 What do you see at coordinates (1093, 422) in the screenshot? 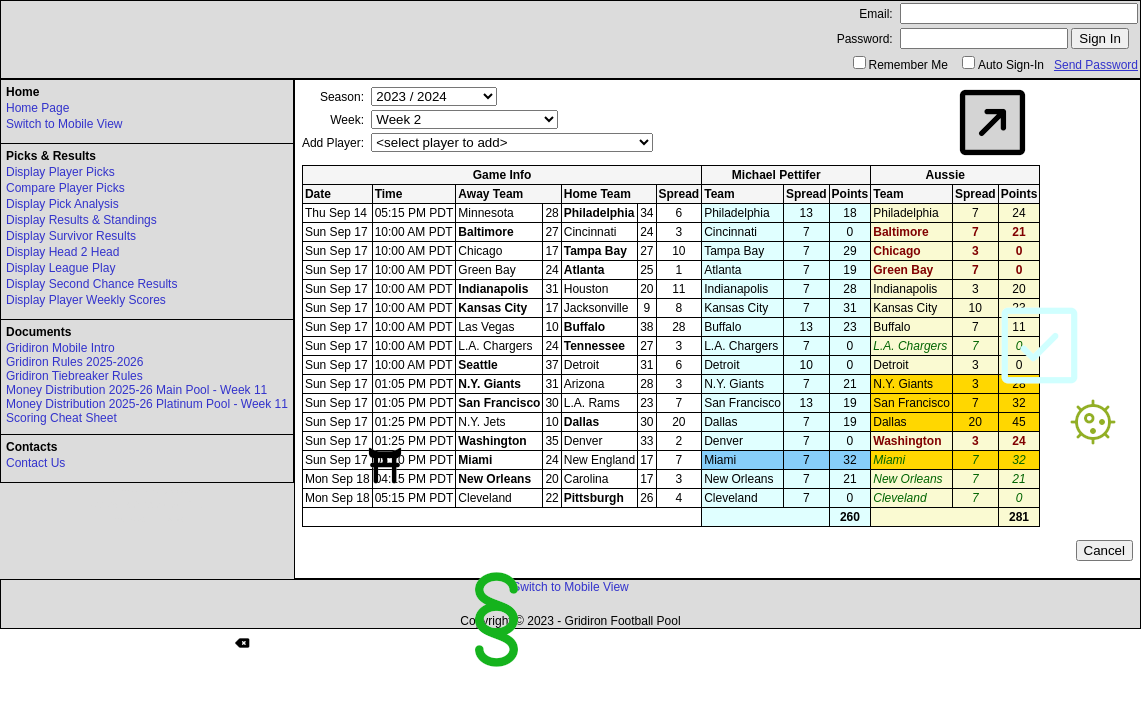
I see `indicates virus or malware detected` at bounding box center [1093, 422].